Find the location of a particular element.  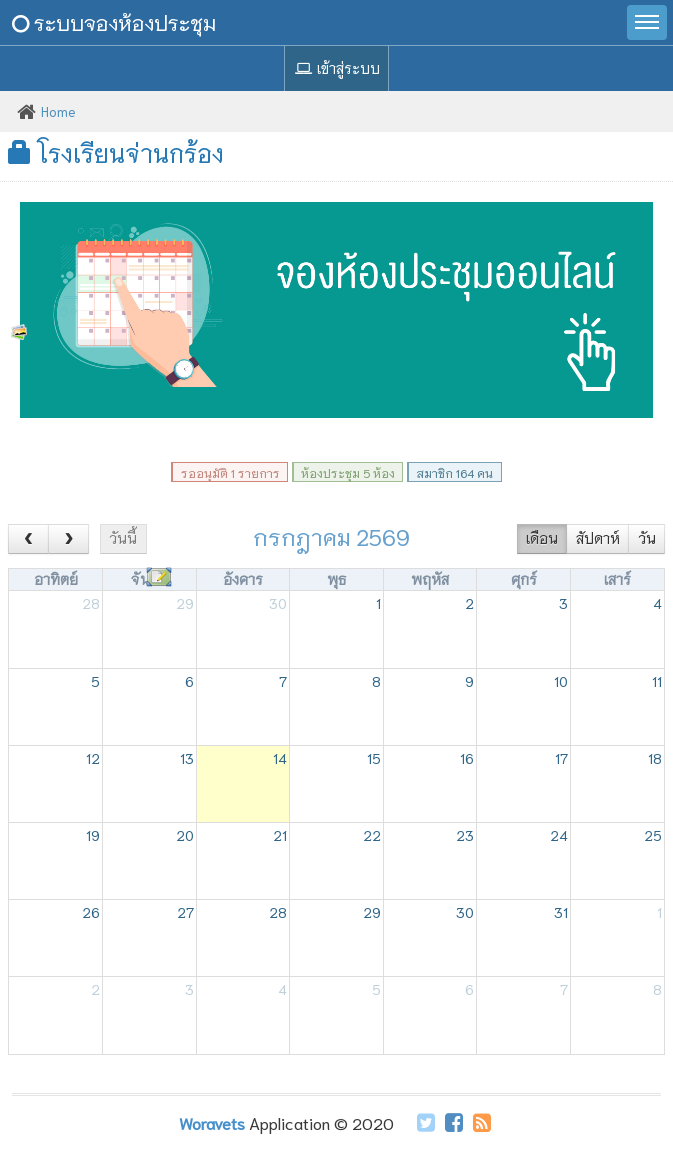

access your photo library is located at coordinates (19, 332).